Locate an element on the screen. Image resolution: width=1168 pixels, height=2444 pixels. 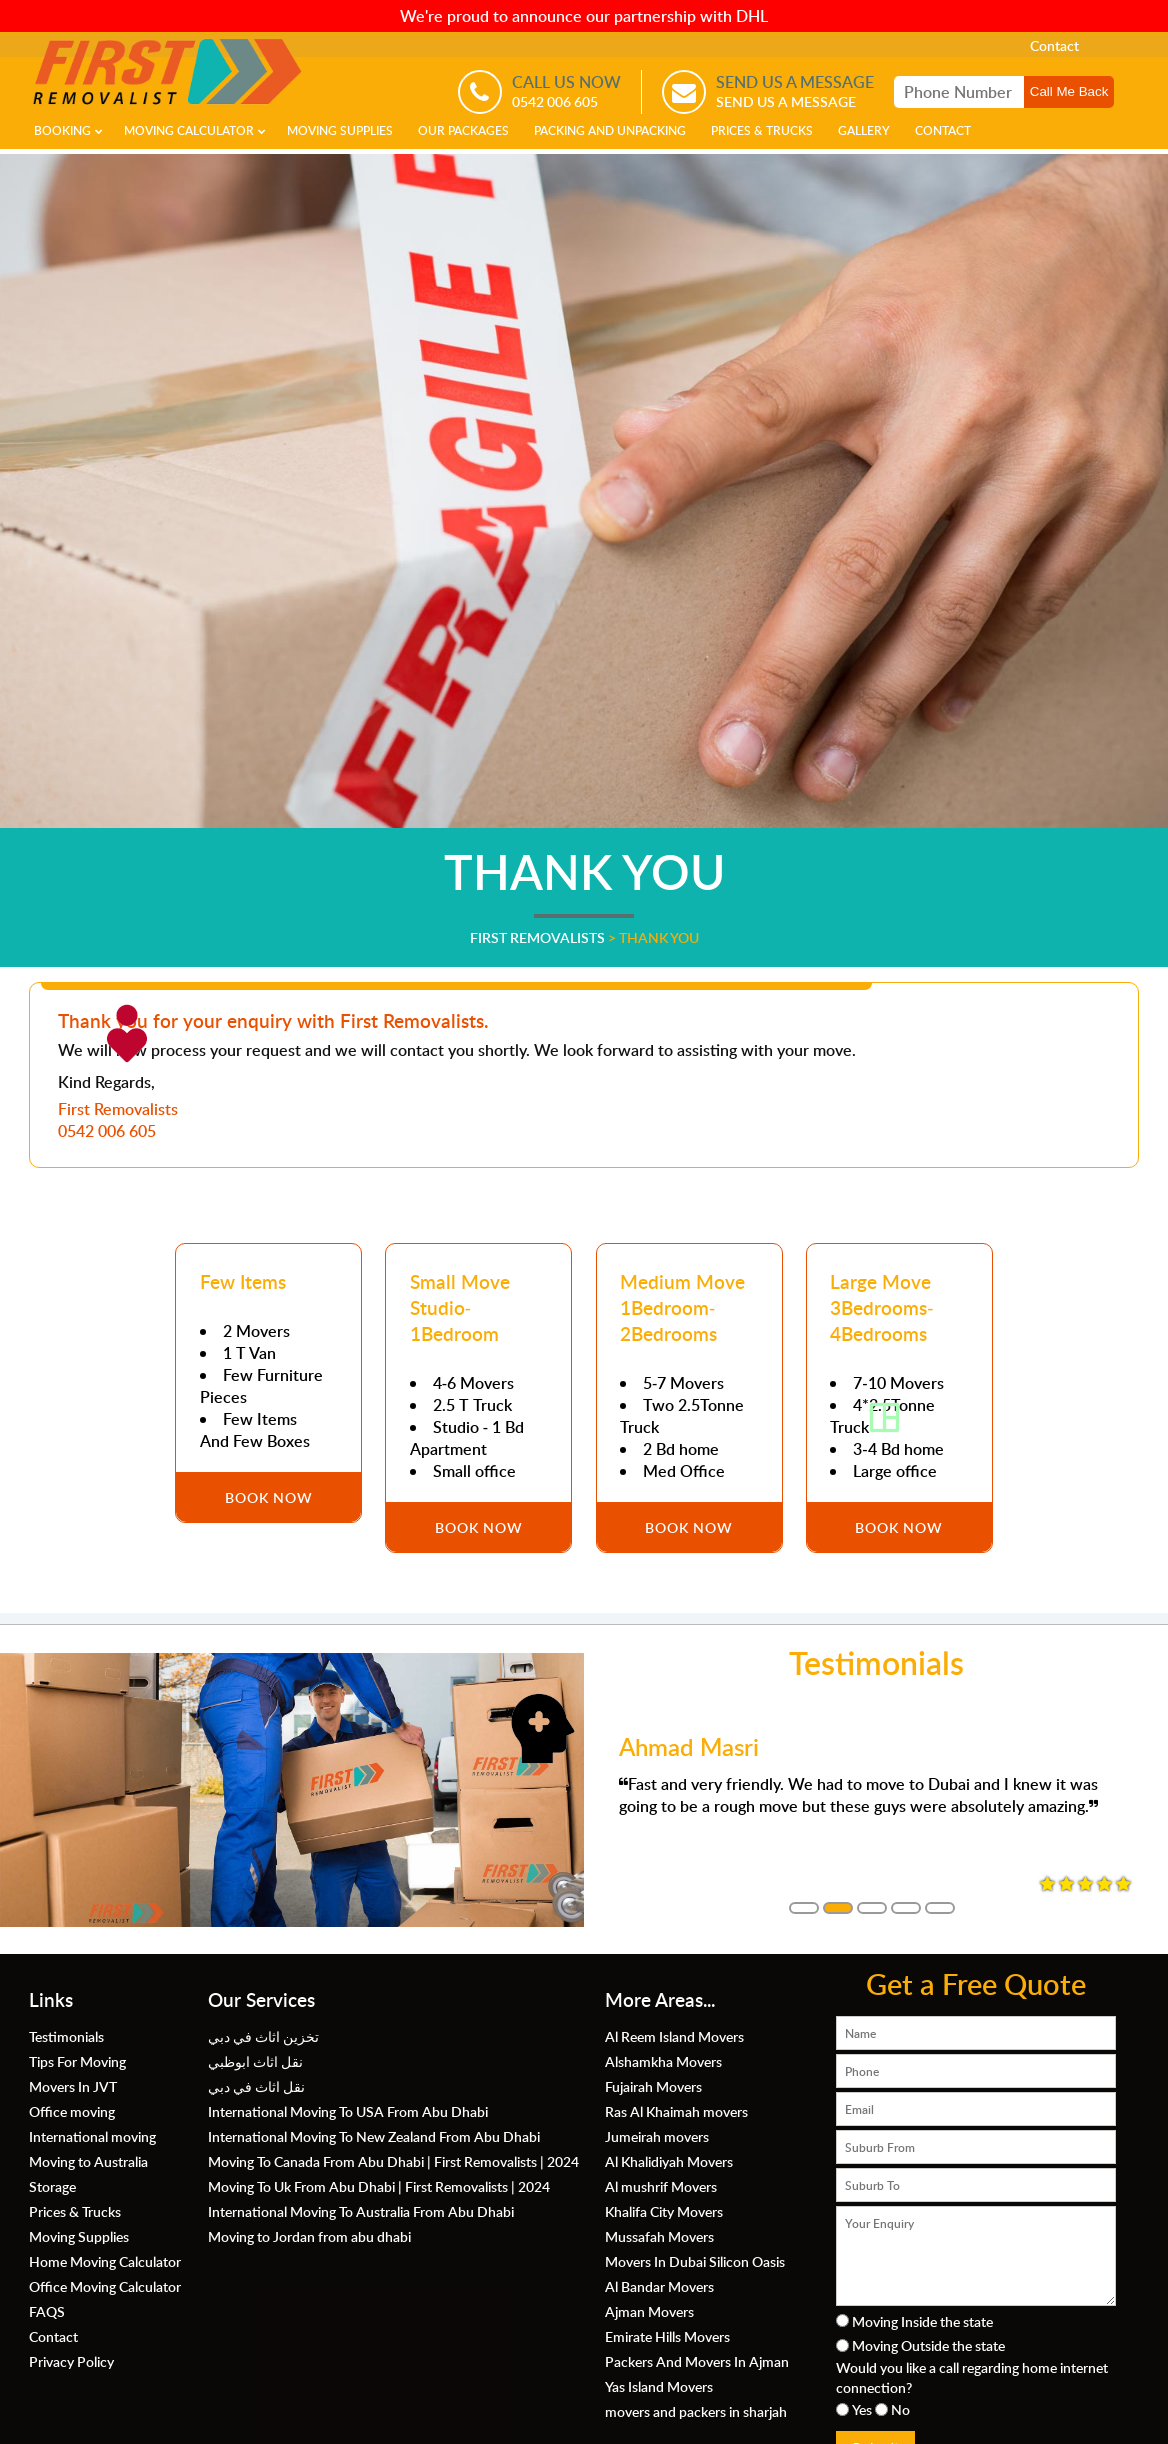
access mental health resources is located at coordinates (542, 1728).